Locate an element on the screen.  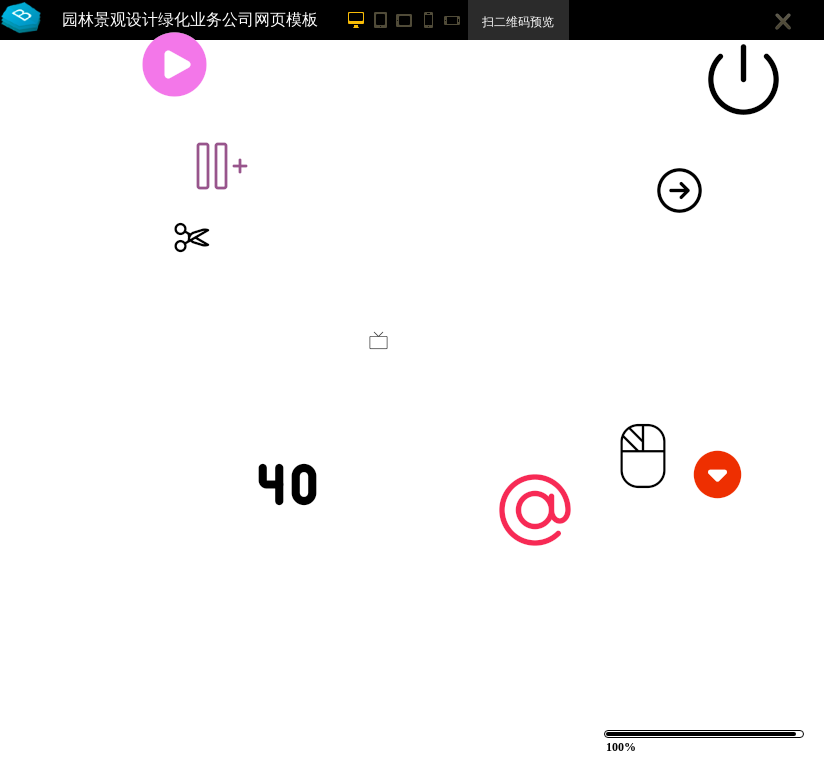
cut selected content is located at coordinates (191, 237).